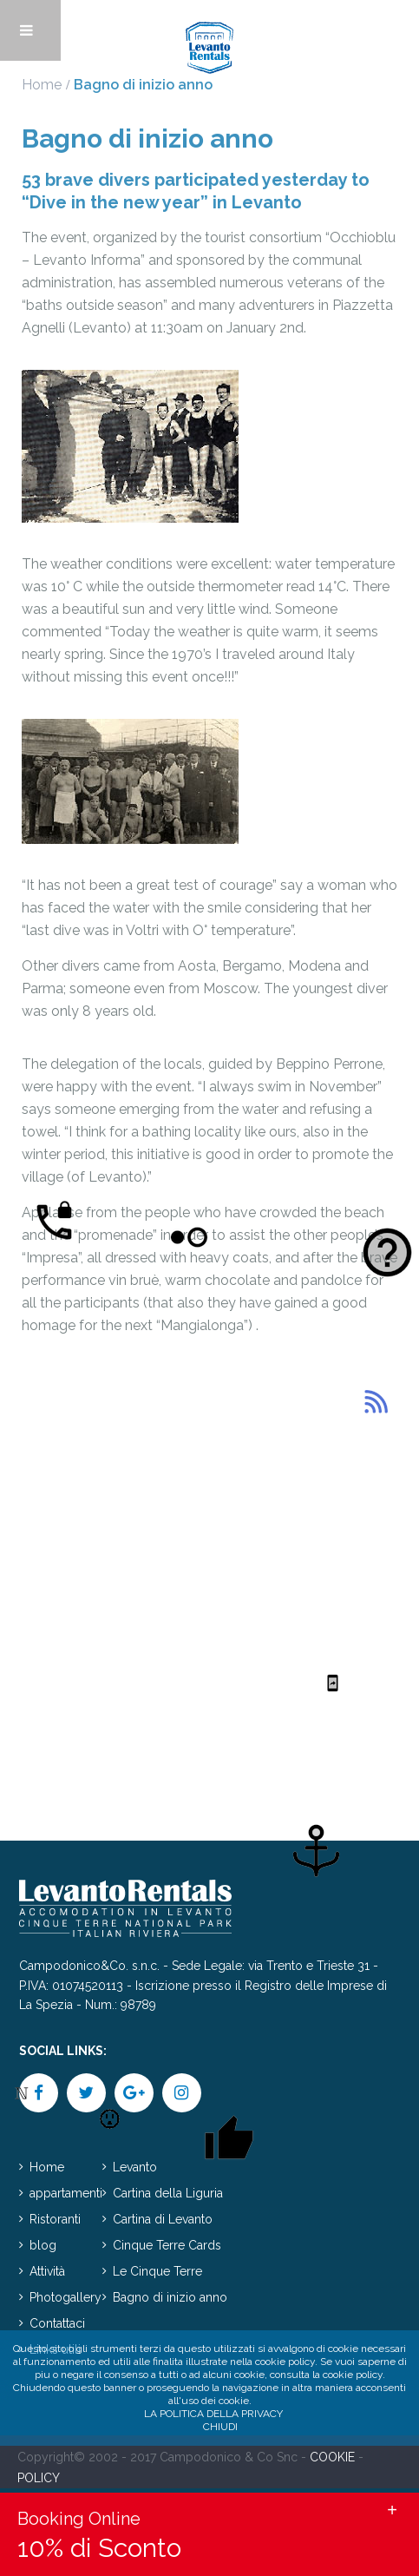  What do you see at coordinates (54, 1222) in the screenshot?
I see `indicates phone or call features are locked` at bounding box center [54, 1222].